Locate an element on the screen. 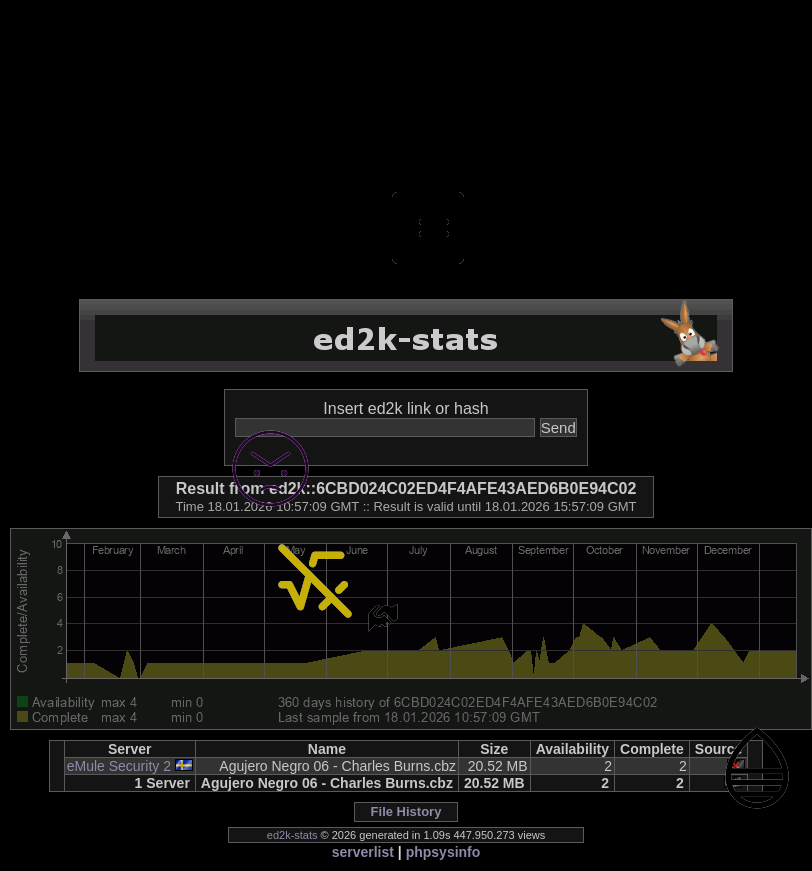  react to a message with anger is located at coordinates (270, 468).